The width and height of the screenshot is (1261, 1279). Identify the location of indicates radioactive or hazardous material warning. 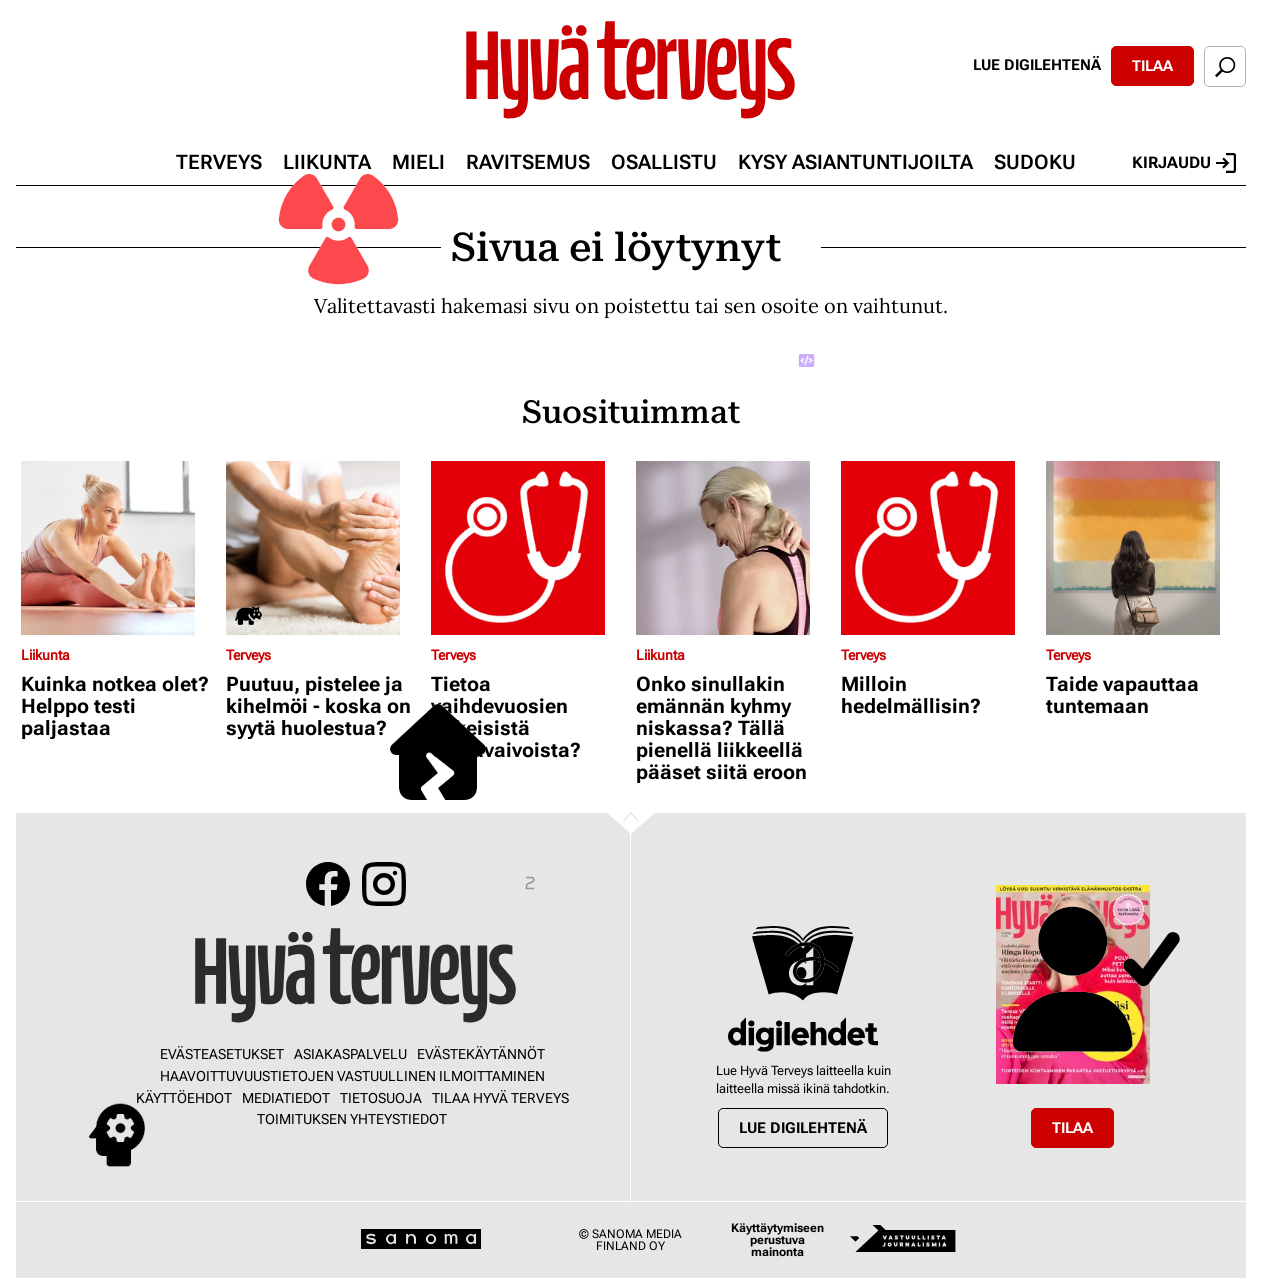
(338, 224).